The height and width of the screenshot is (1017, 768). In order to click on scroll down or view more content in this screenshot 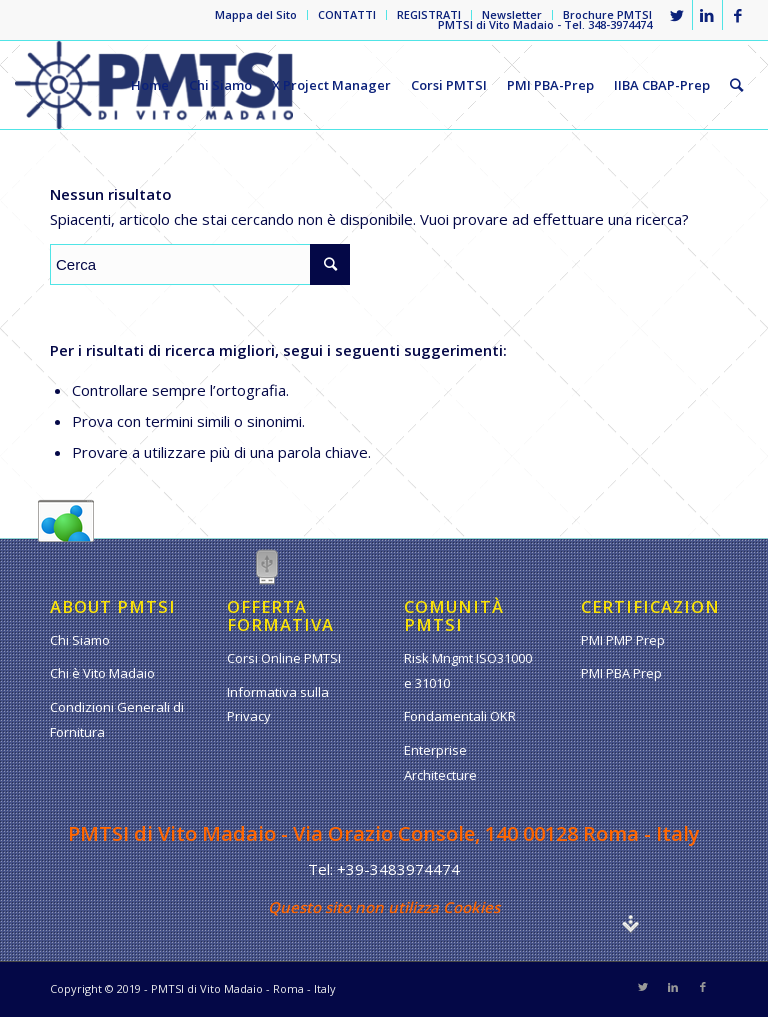, I will do `click(630, 924)`.